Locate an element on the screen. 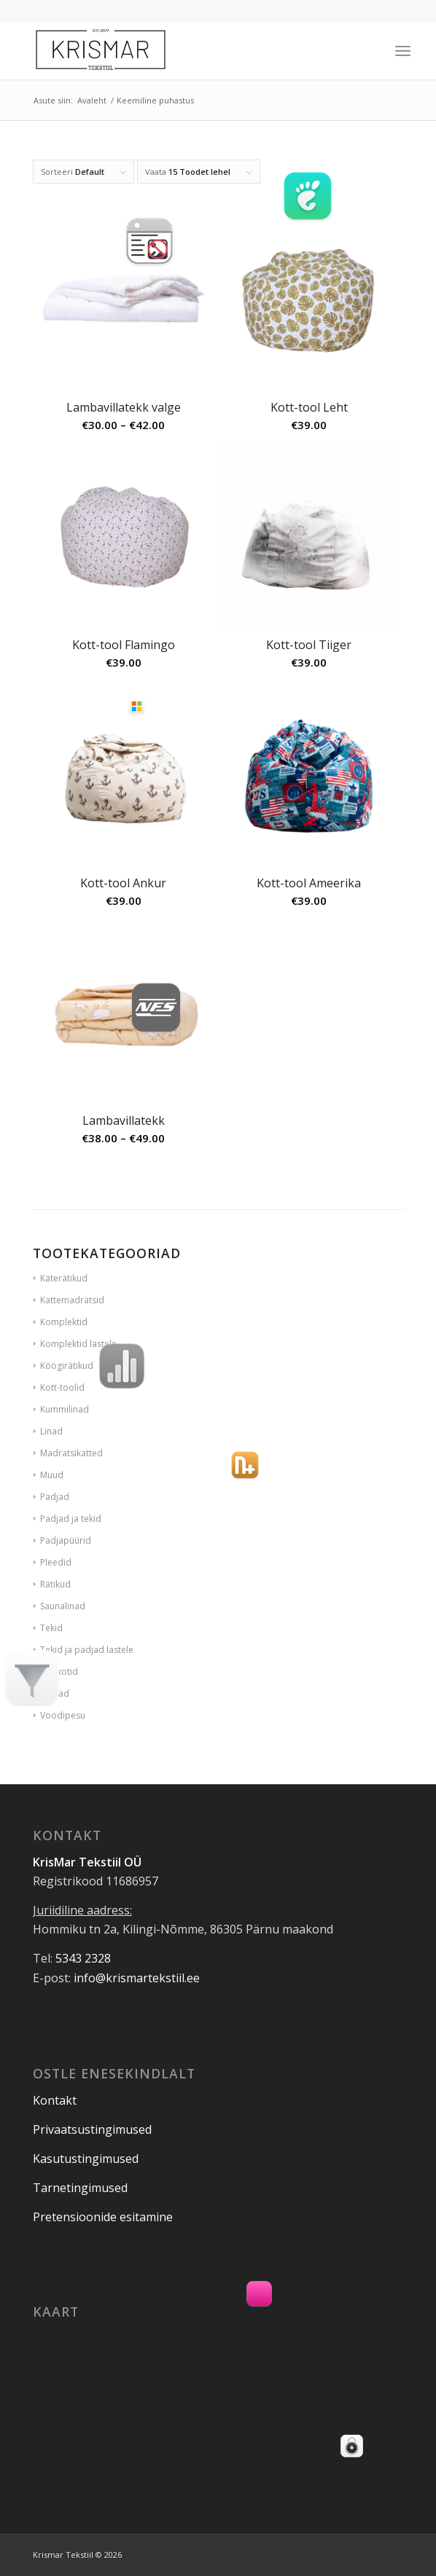  open numbers spreadsheet app is located at coordinates (122, 1366).